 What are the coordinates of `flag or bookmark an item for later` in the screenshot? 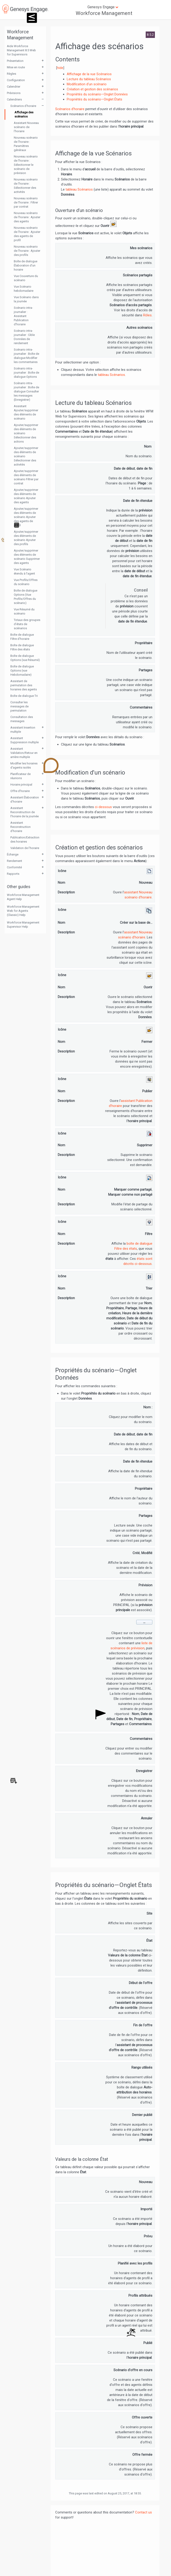 It's located at (99, 1714).